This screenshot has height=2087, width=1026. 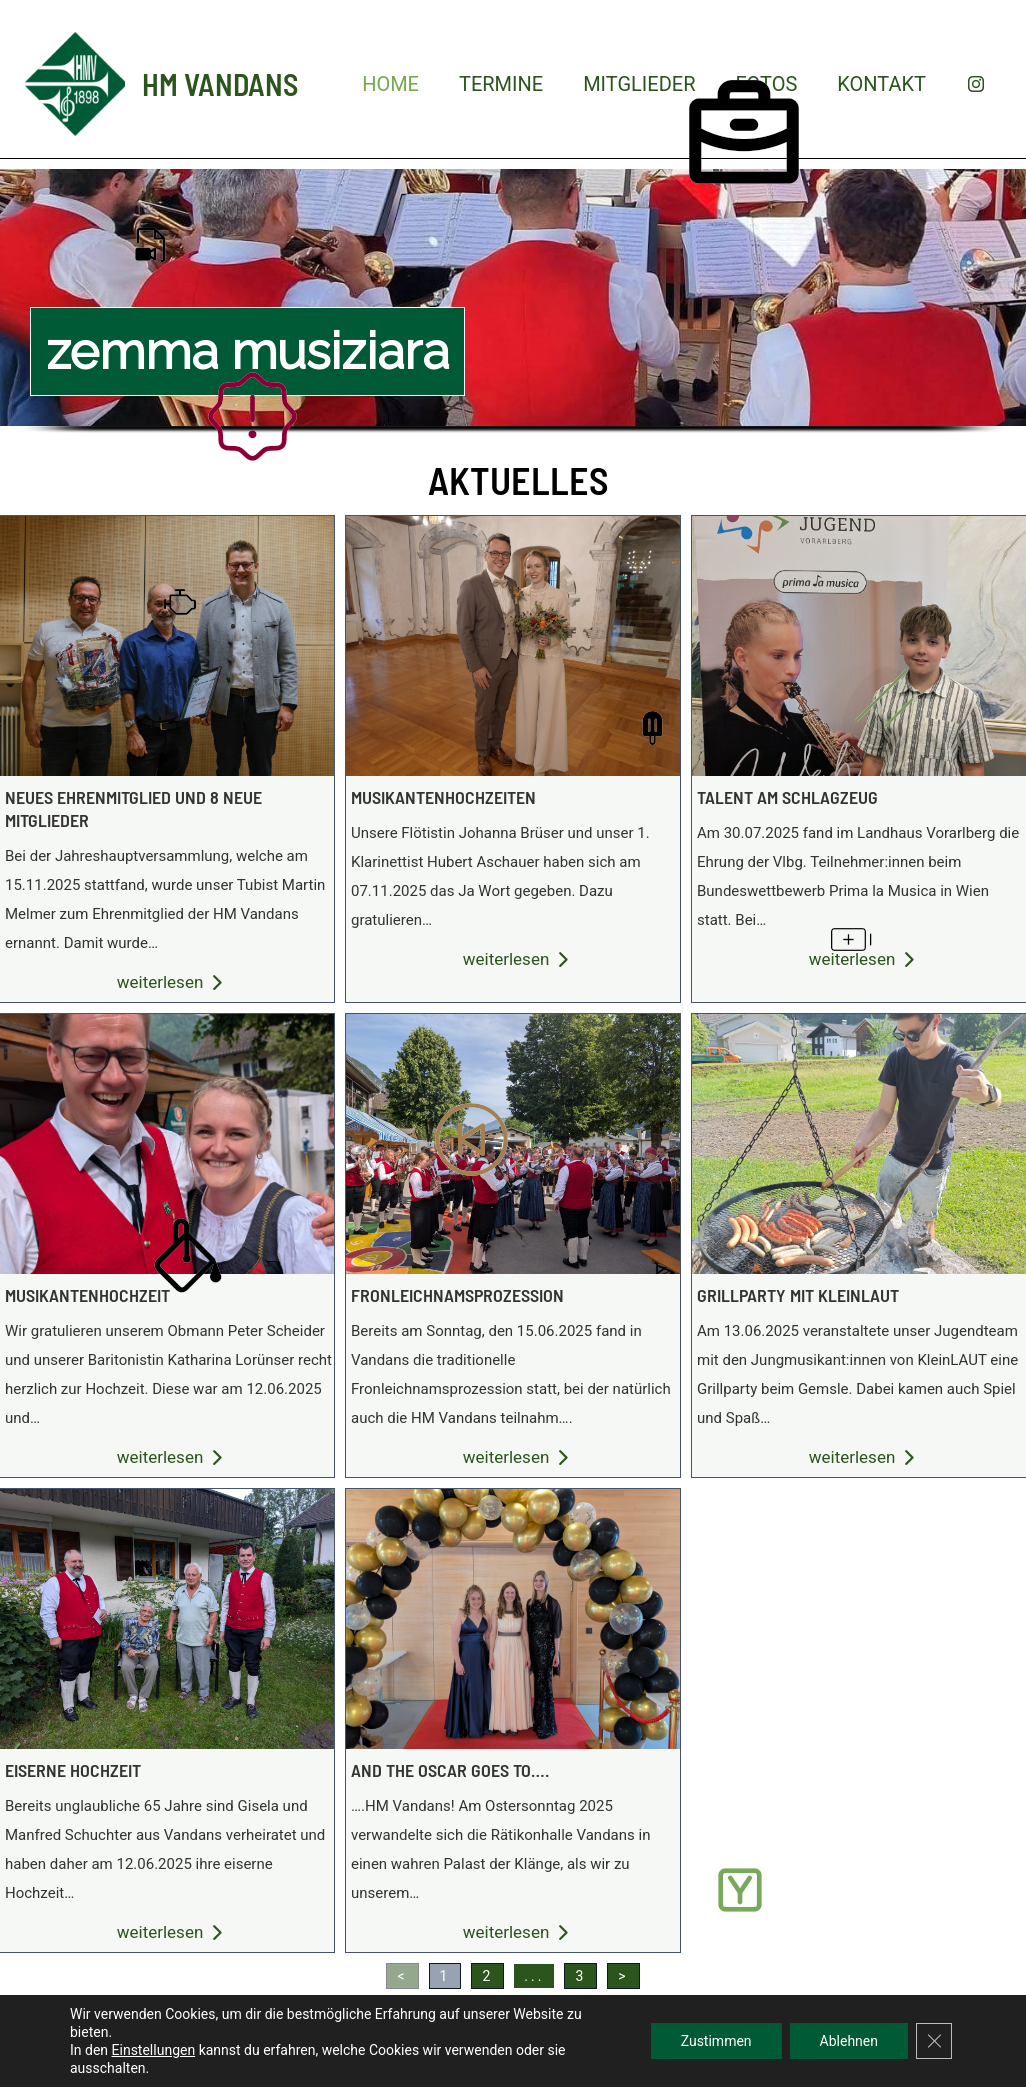 What do you see at coordinates (471, 1139) in the screenshot?
I see `skip to previous track` at bounding box center [471, 1139].